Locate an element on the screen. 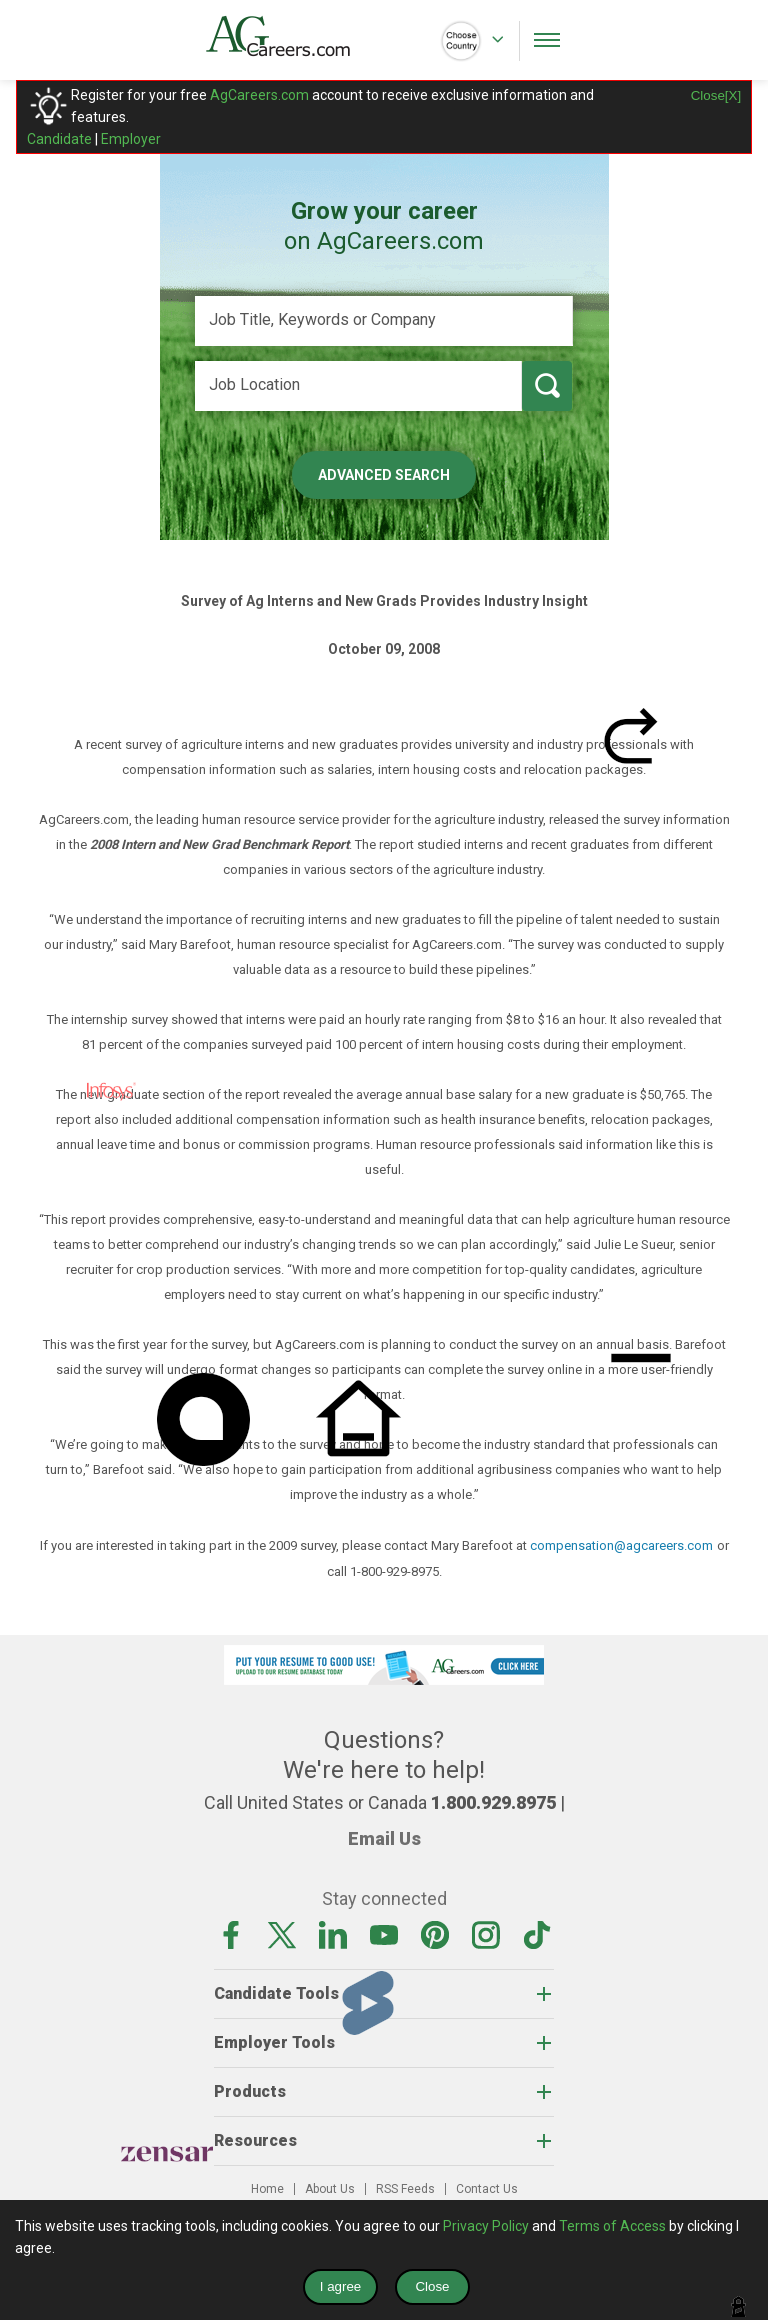 The image size is (768, 2320). redo last action is located at coordinates (629, 738).